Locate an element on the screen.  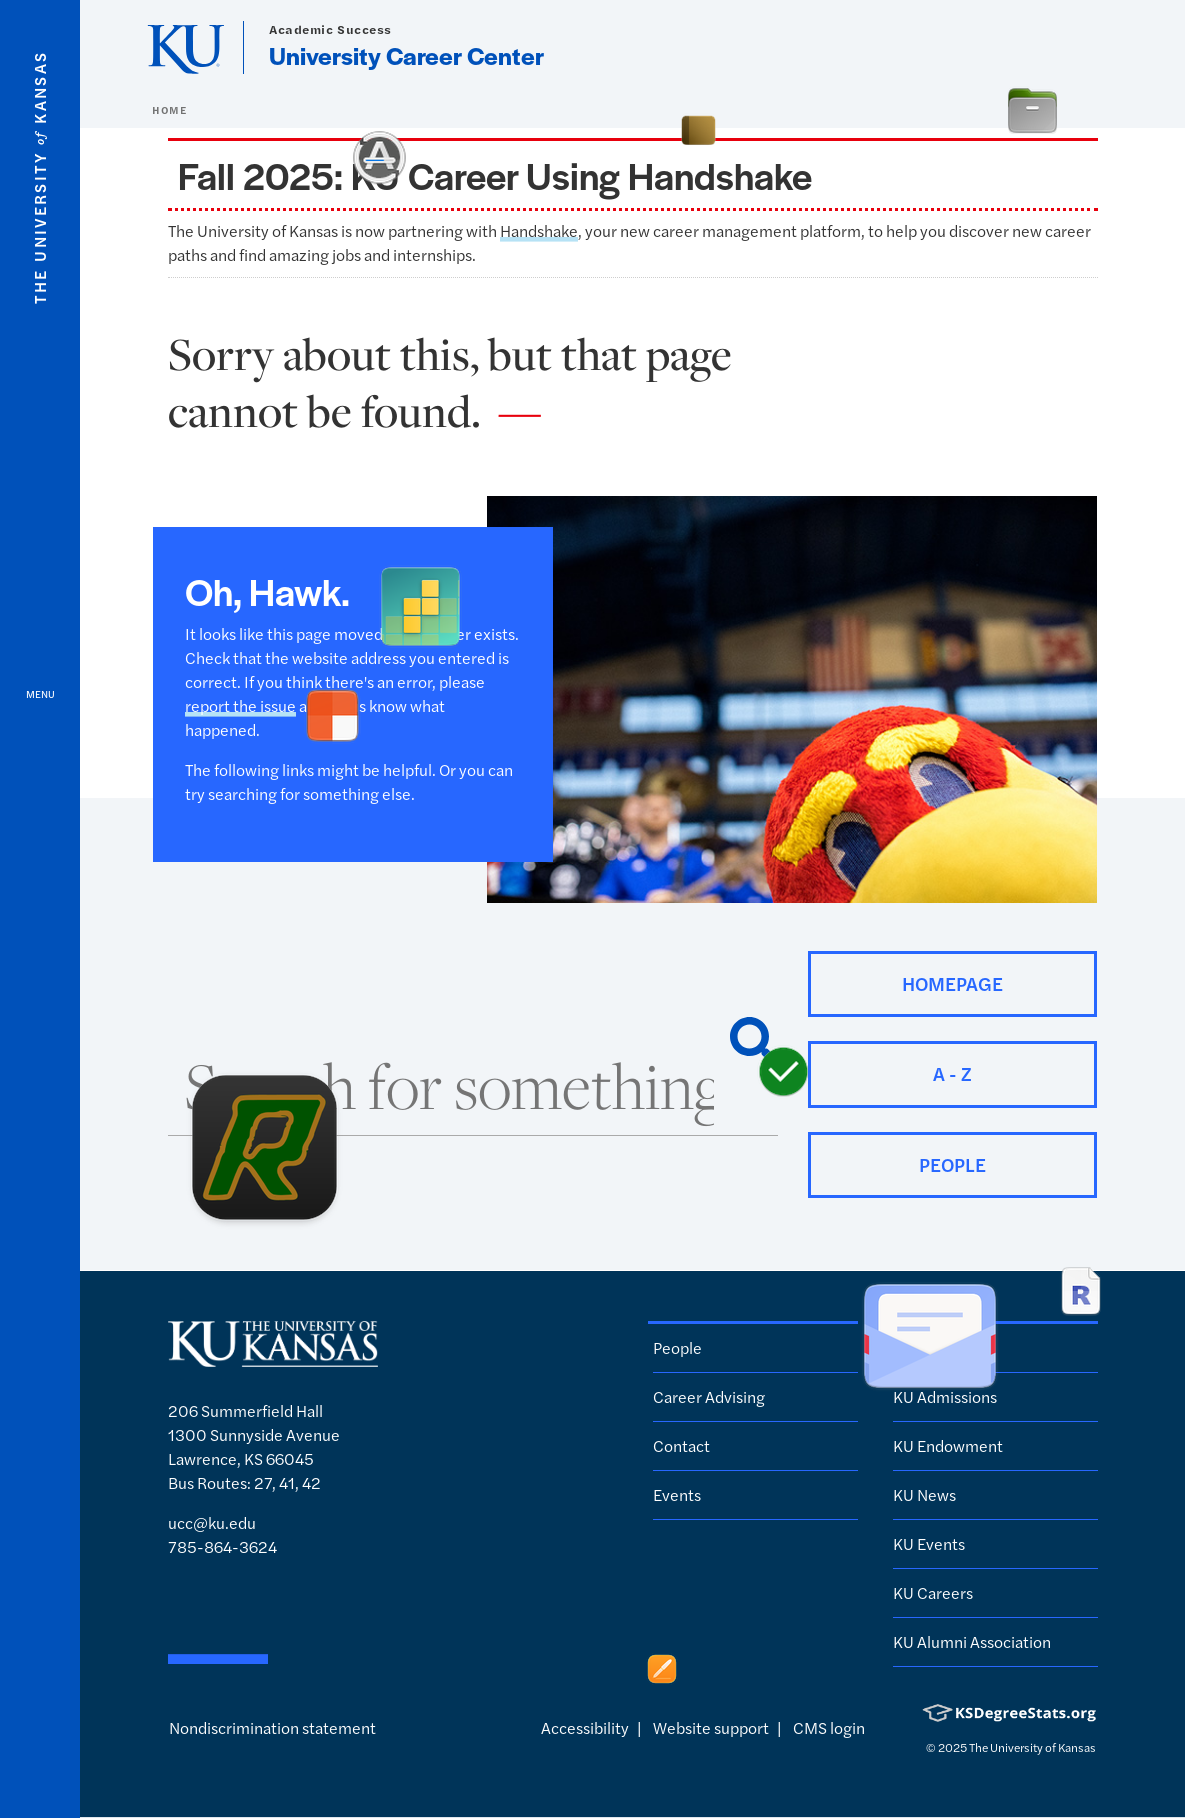
open the file manager application is located at coordinates (1032, 110).